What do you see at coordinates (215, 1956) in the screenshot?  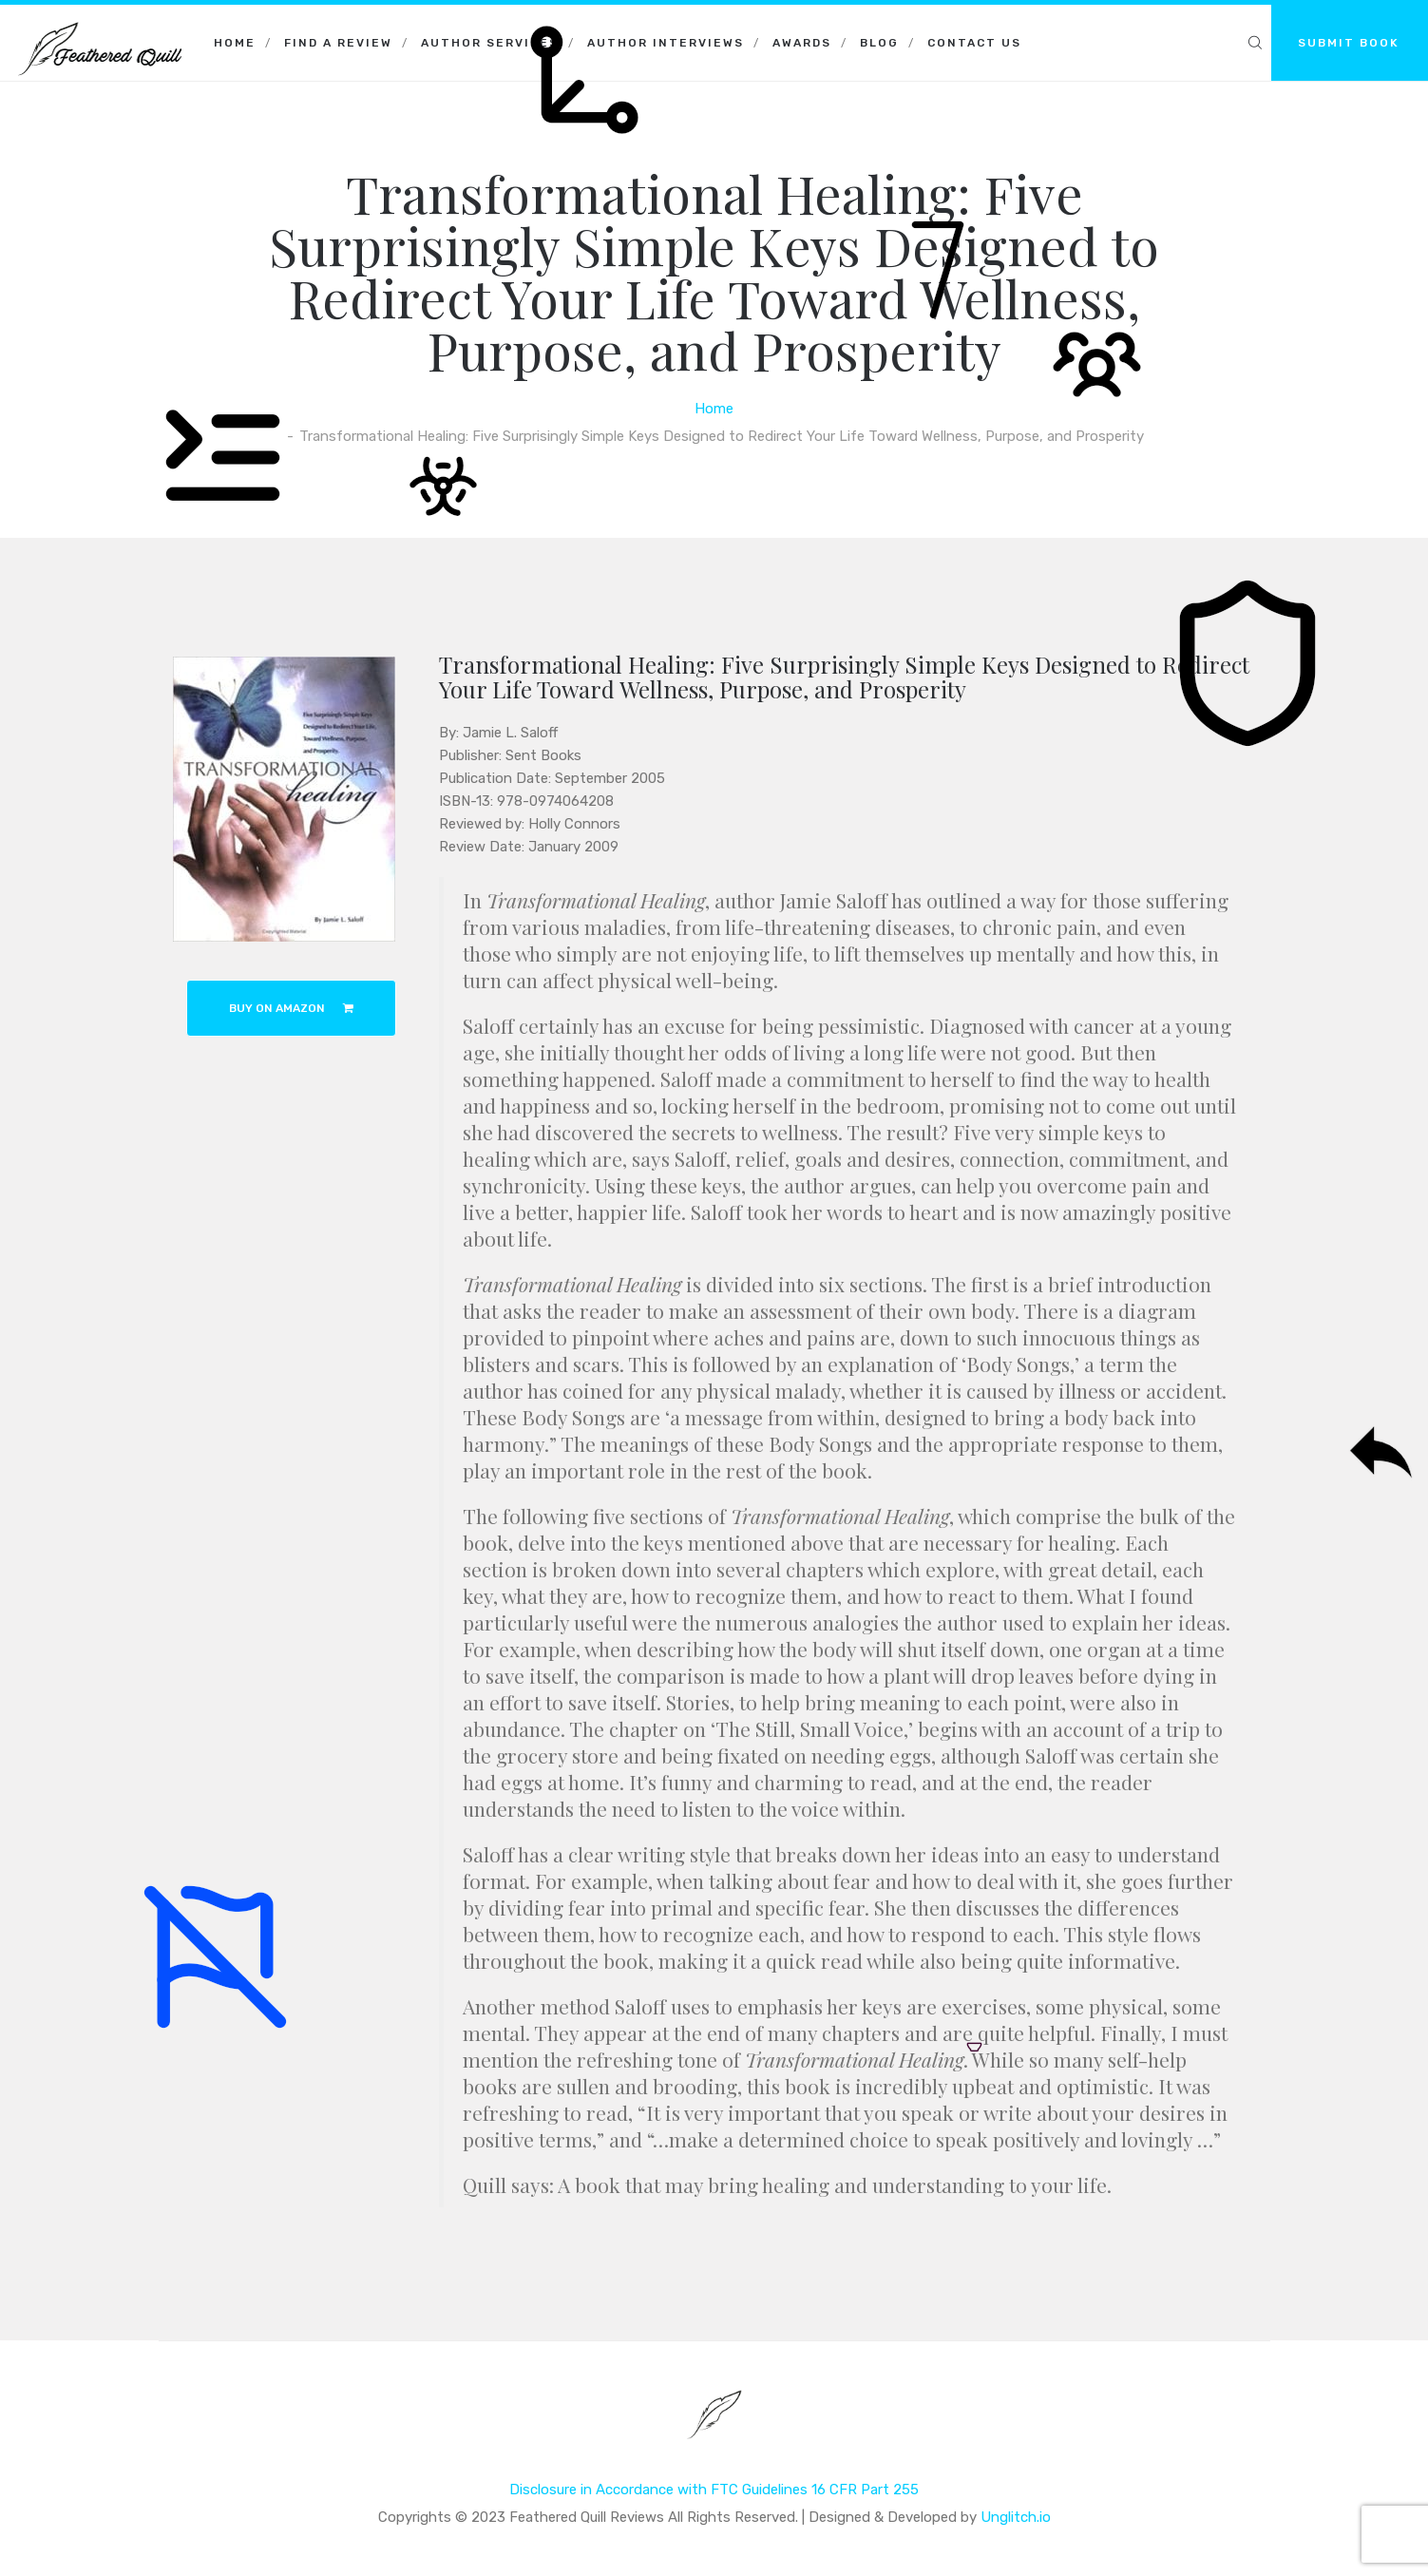 I see `remove flag or marker` at bounding box center [215, 1956].